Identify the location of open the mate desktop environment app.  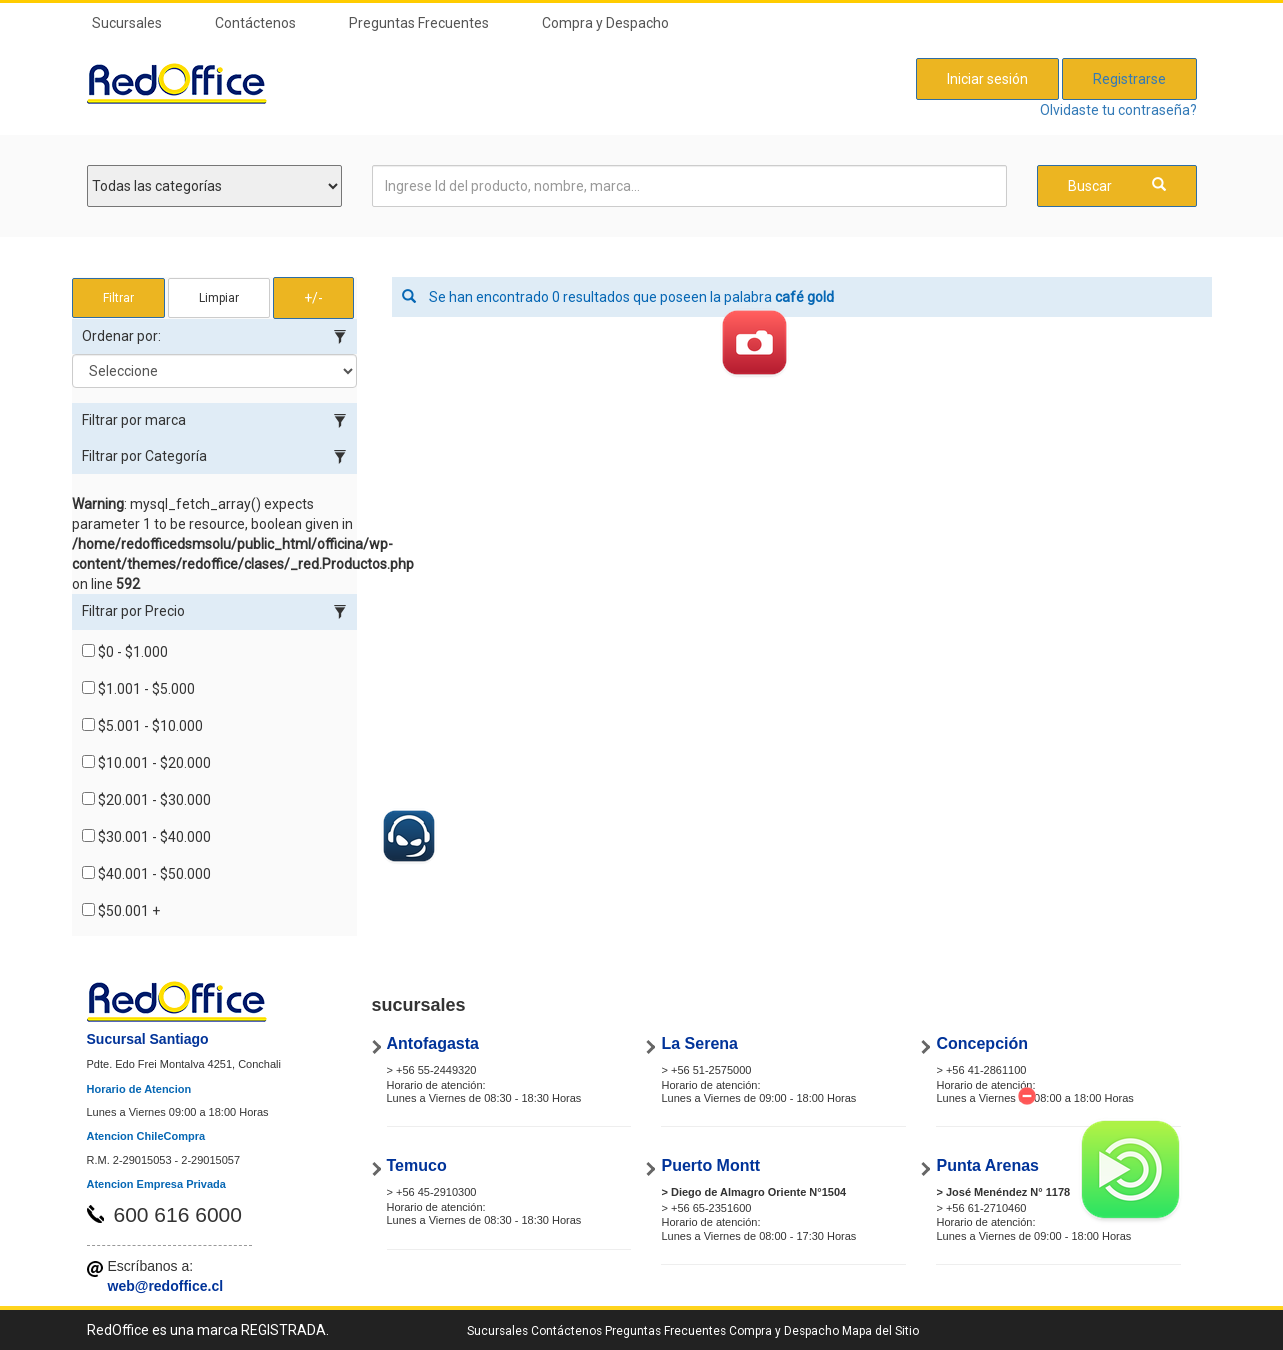
(1130, 1169).